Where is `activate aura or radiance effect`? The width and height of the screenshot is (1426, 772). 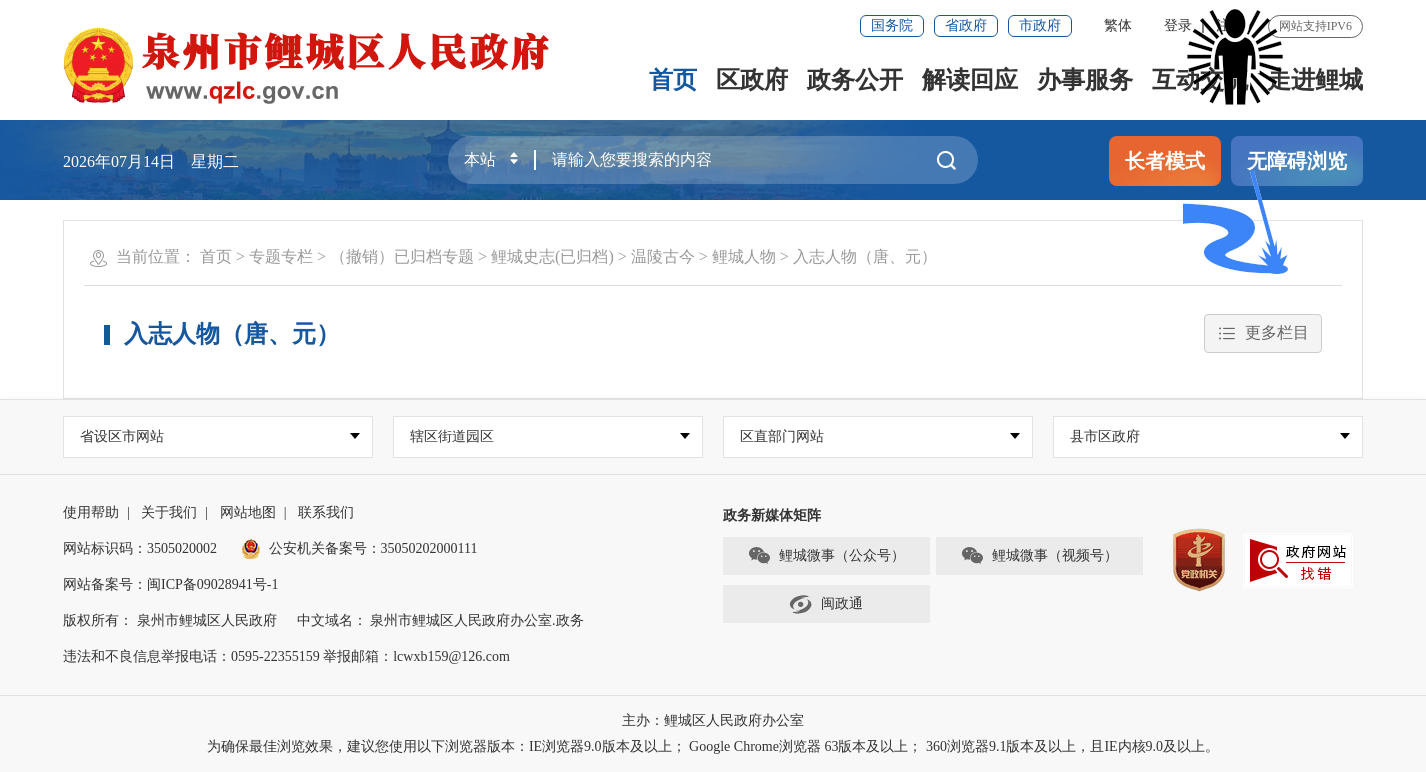
activate aura or radiance effect is located at coordinates (1233, 56).